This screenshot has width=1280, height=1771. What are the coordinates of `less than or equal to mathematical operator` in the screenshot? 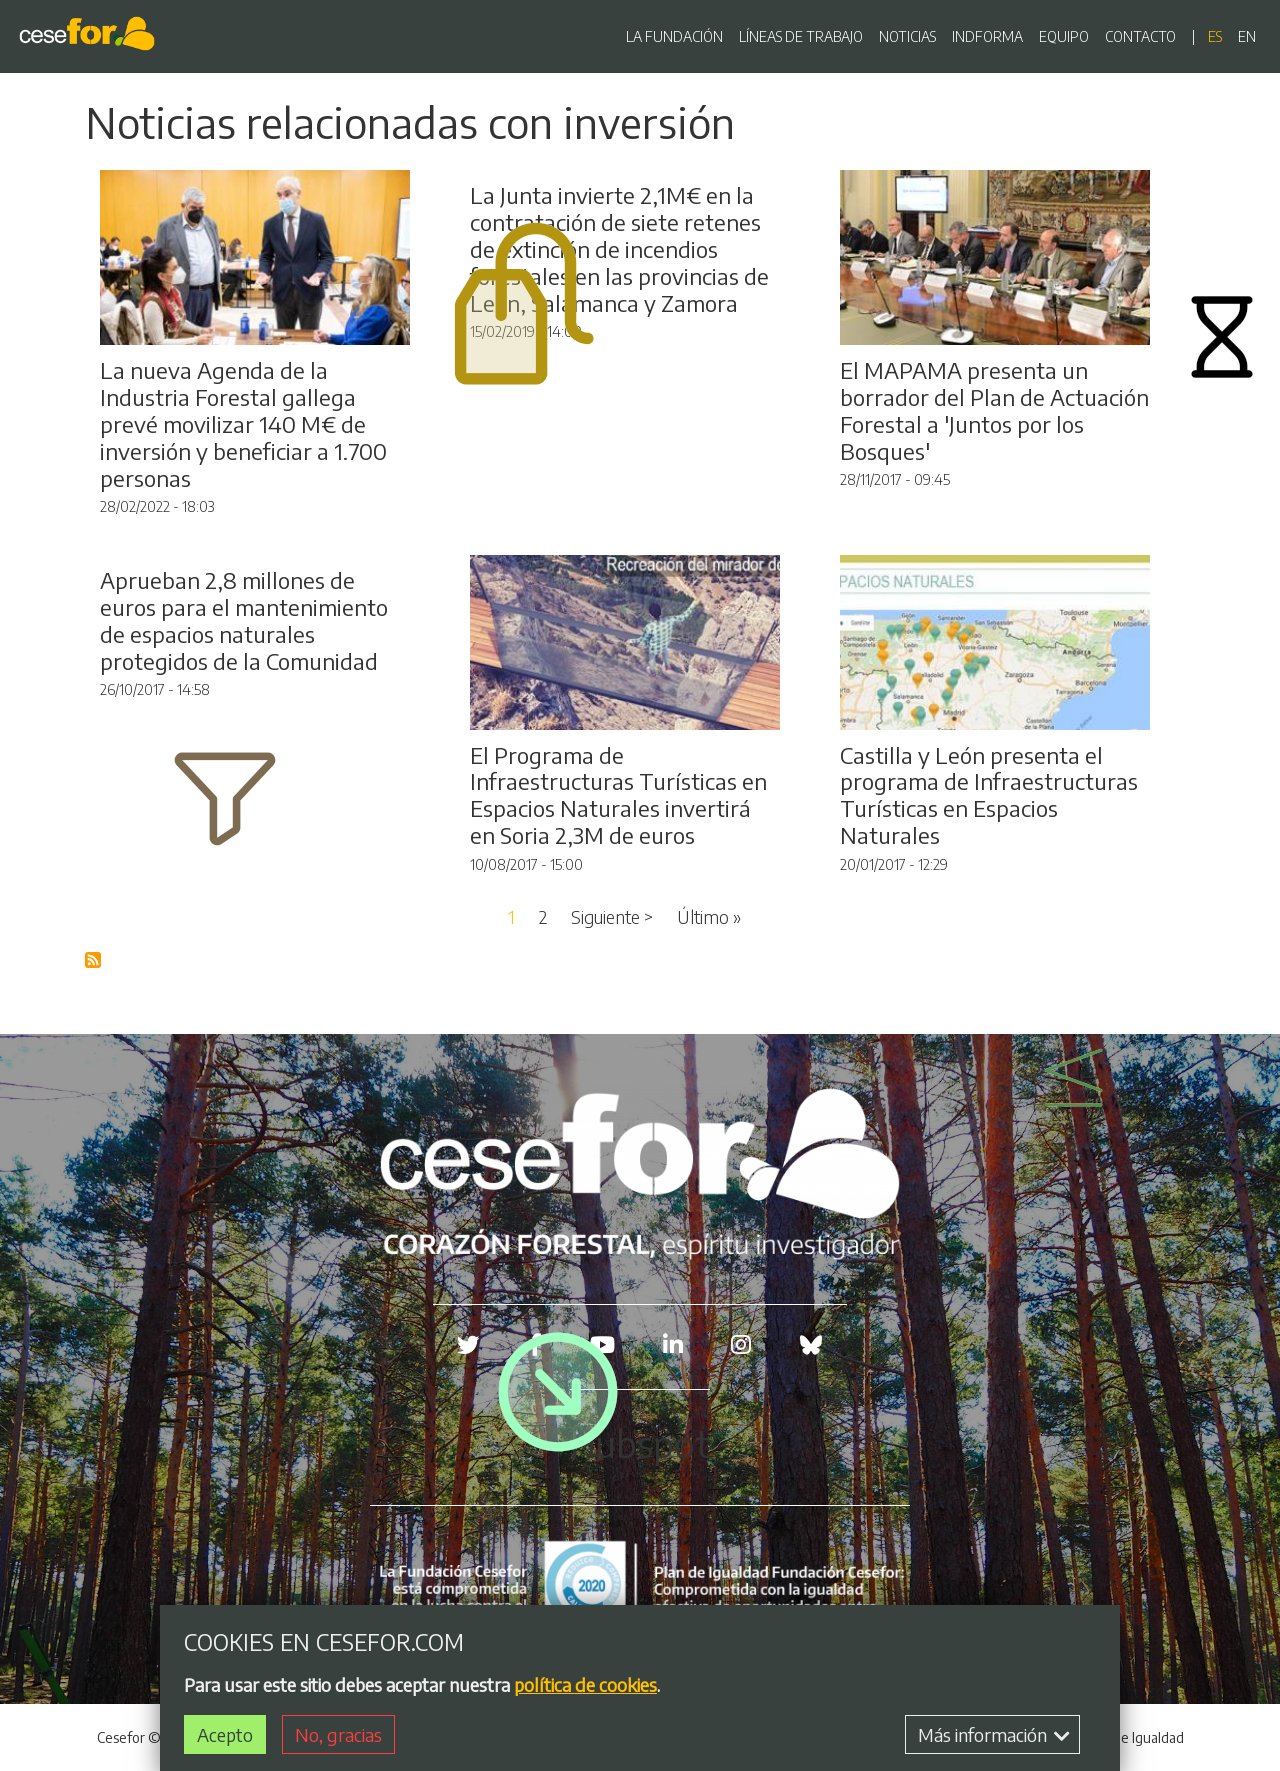 It's located at (1075, 1079).